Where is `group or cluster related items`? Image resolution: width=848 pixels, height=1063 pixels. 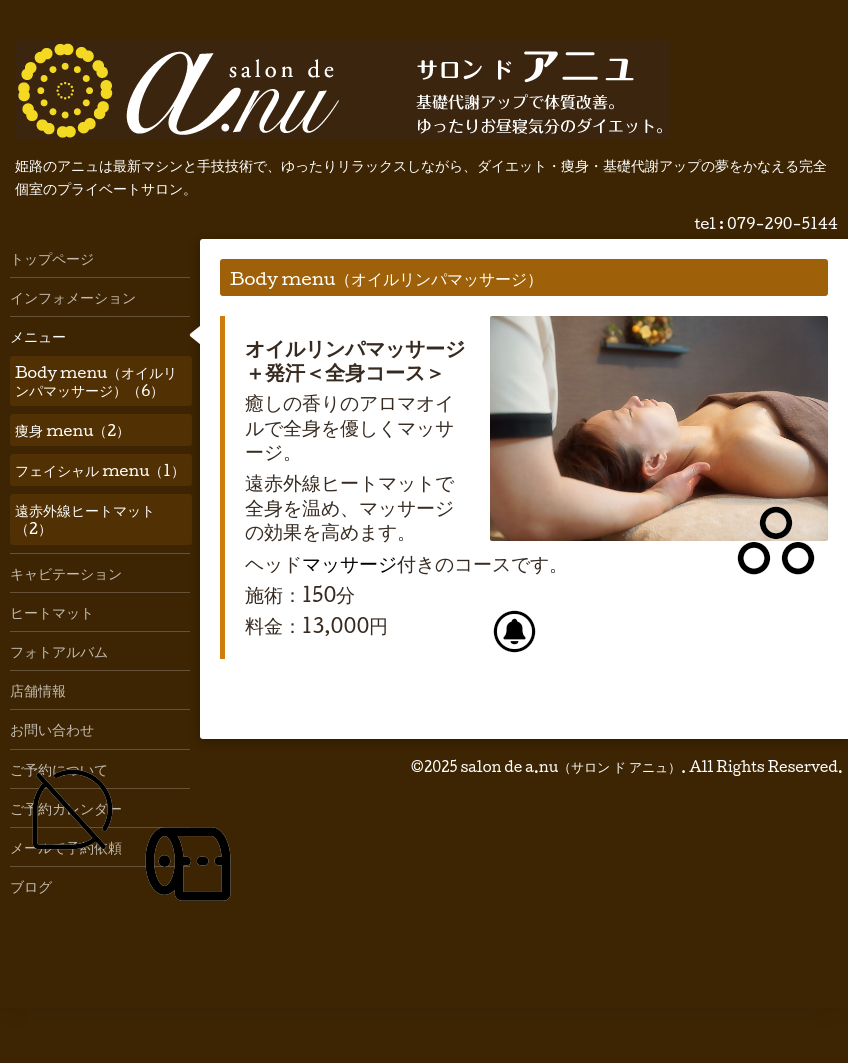 group or cluster related items is located at coordinates (776, 542).